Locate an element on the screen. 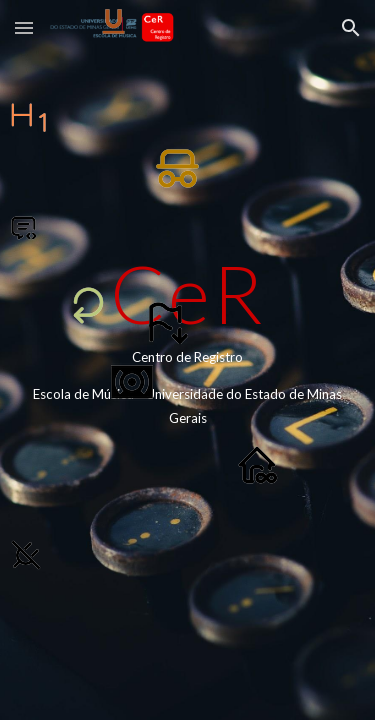 This screenshot has width=375, height=720. apply underline formatting to selected text is located at coordinates (113, 21).